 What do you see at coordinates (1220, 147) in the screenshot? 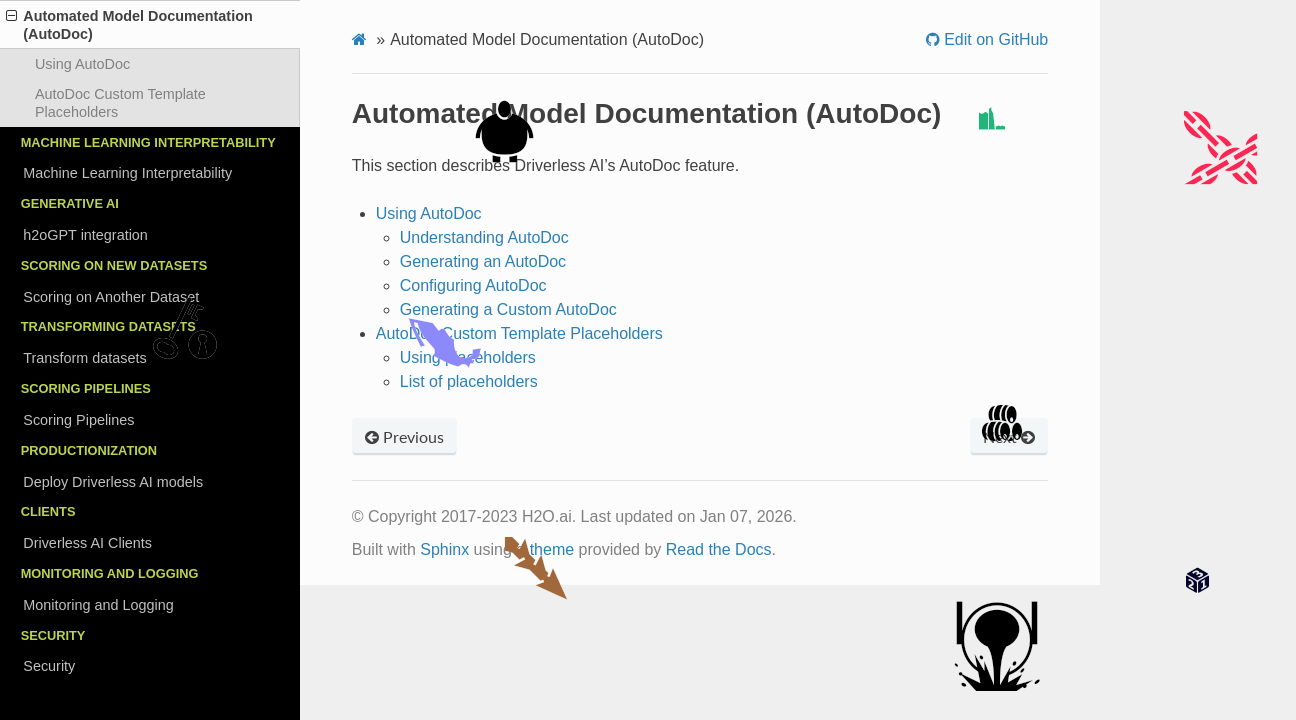
I see `indicates a linked or connected status` at bounding box center [1220, 147].